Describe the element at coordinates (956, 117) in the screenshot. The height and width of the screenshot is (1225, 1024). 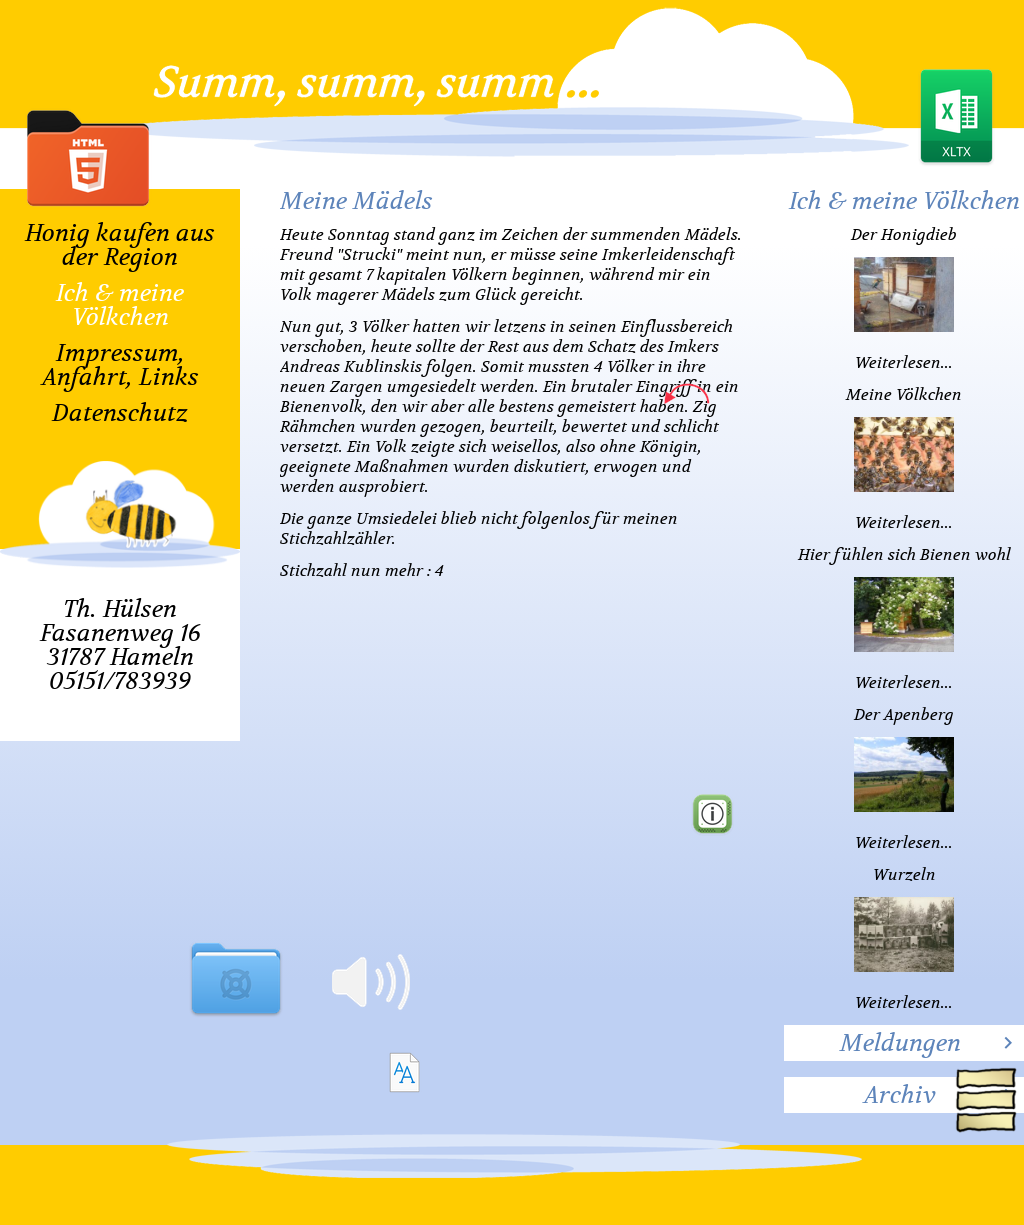
I see `excel spreadsheet template file` at that location.